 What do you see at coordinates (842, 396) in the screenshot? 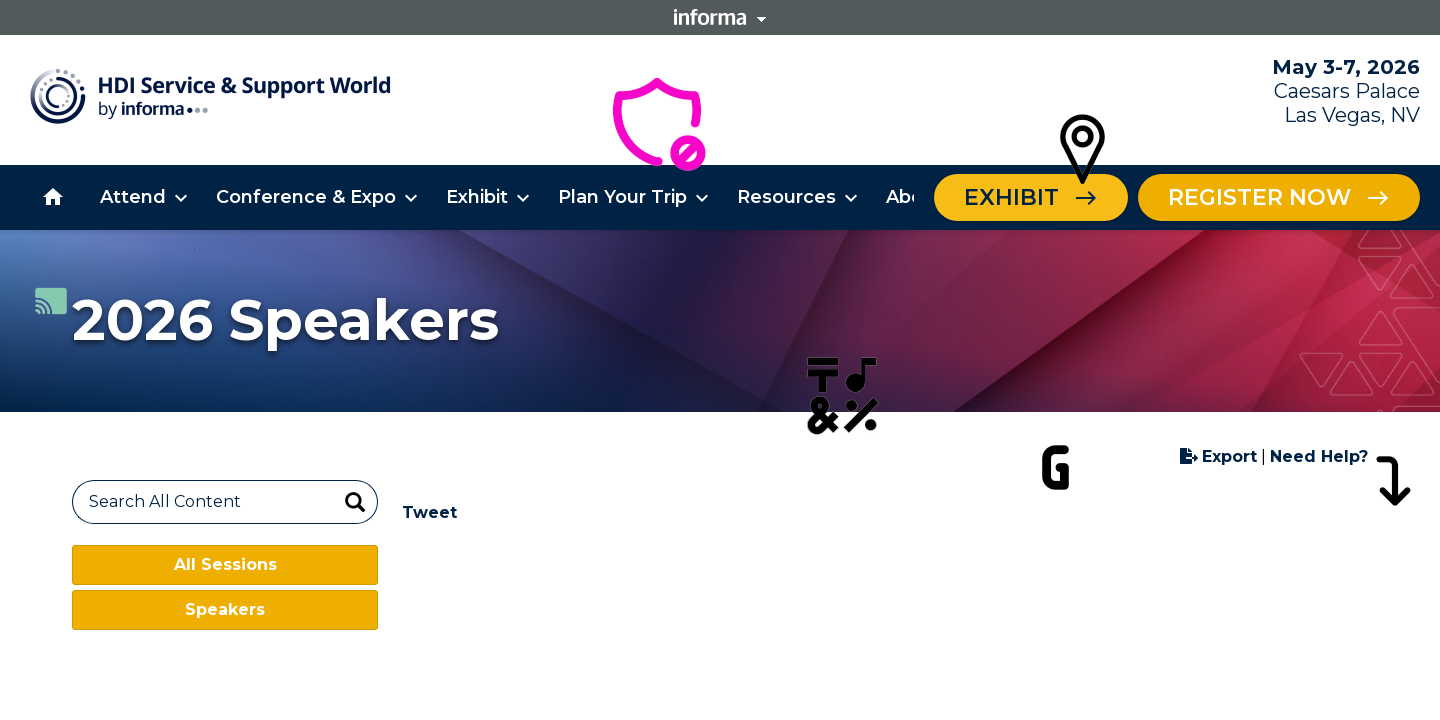
I see `access emoji and special characters` at bounding box center [842, 396].